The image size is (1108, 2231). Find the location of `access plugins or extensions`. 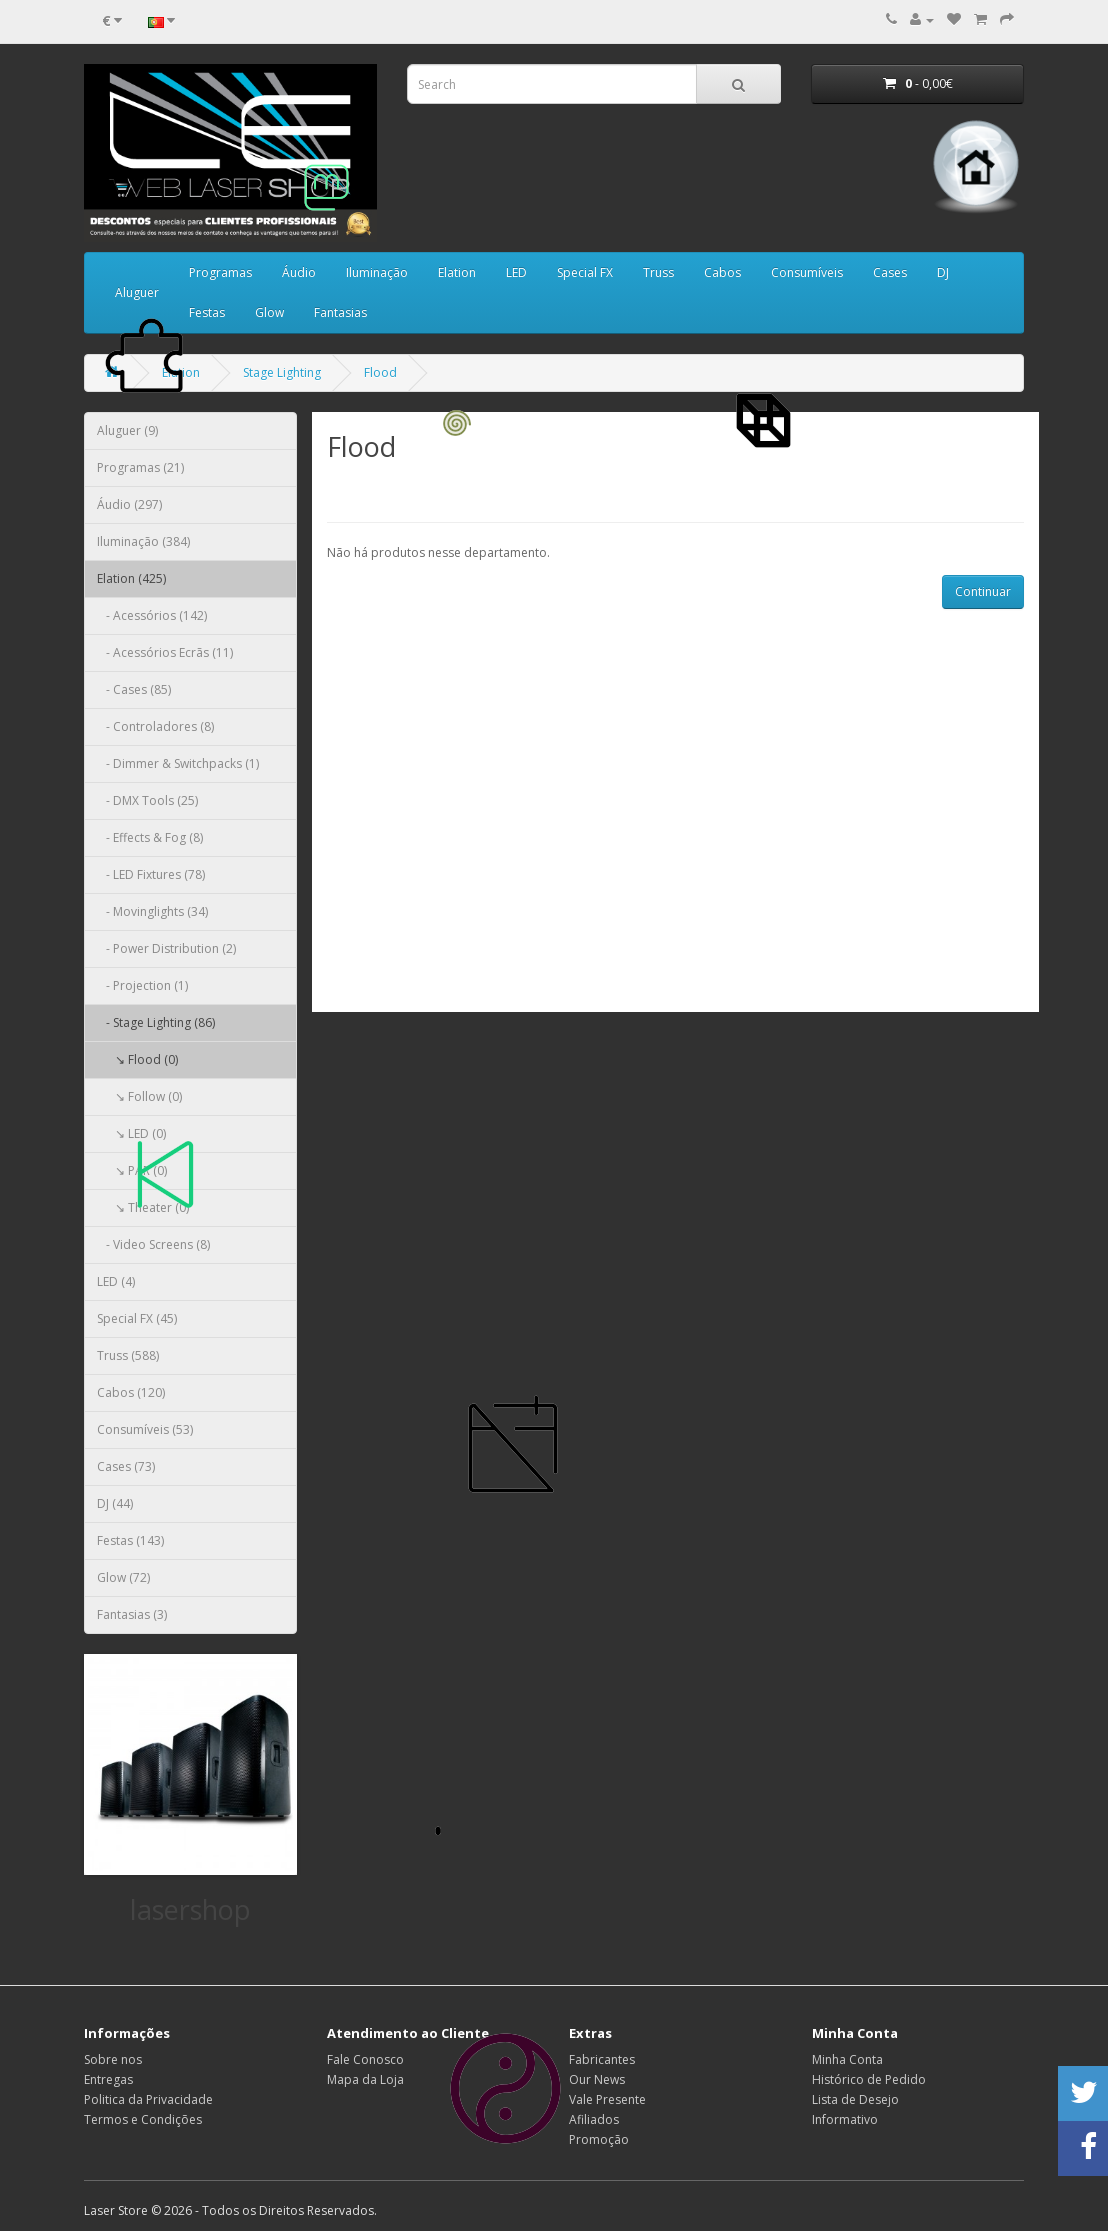

access plugins or extensions is located at coordinates (148, 358).